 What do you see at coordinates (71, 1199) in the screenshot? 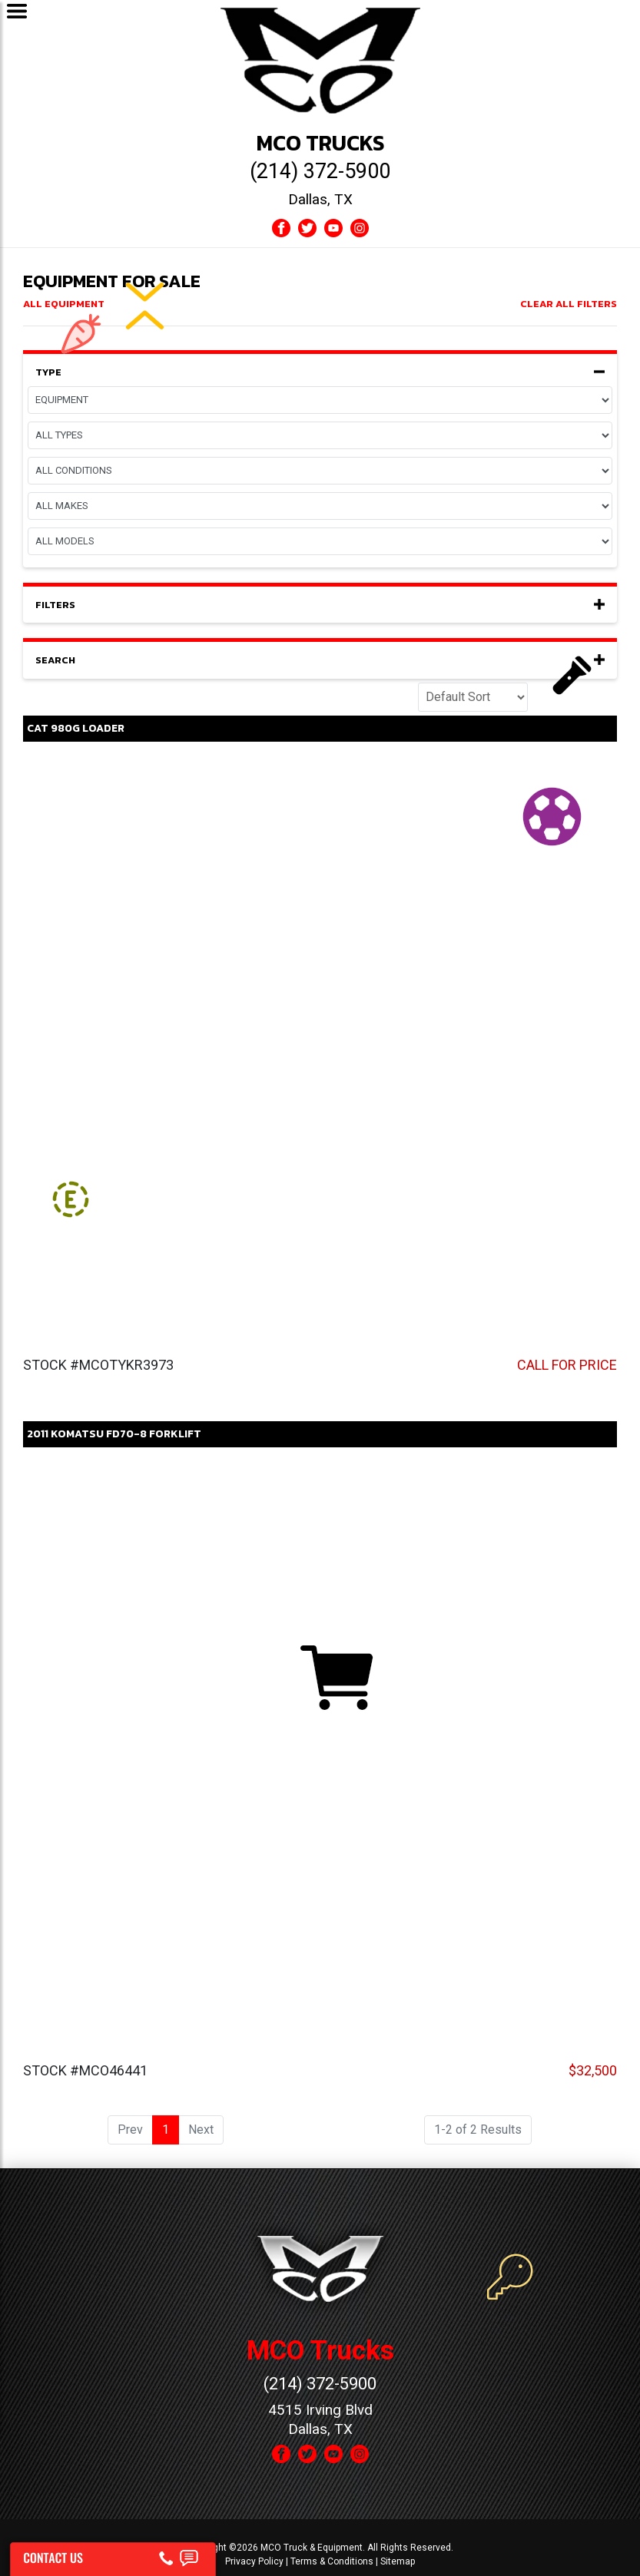
I see `indicates a draft or pending email` at bounding box center [71, 1199].